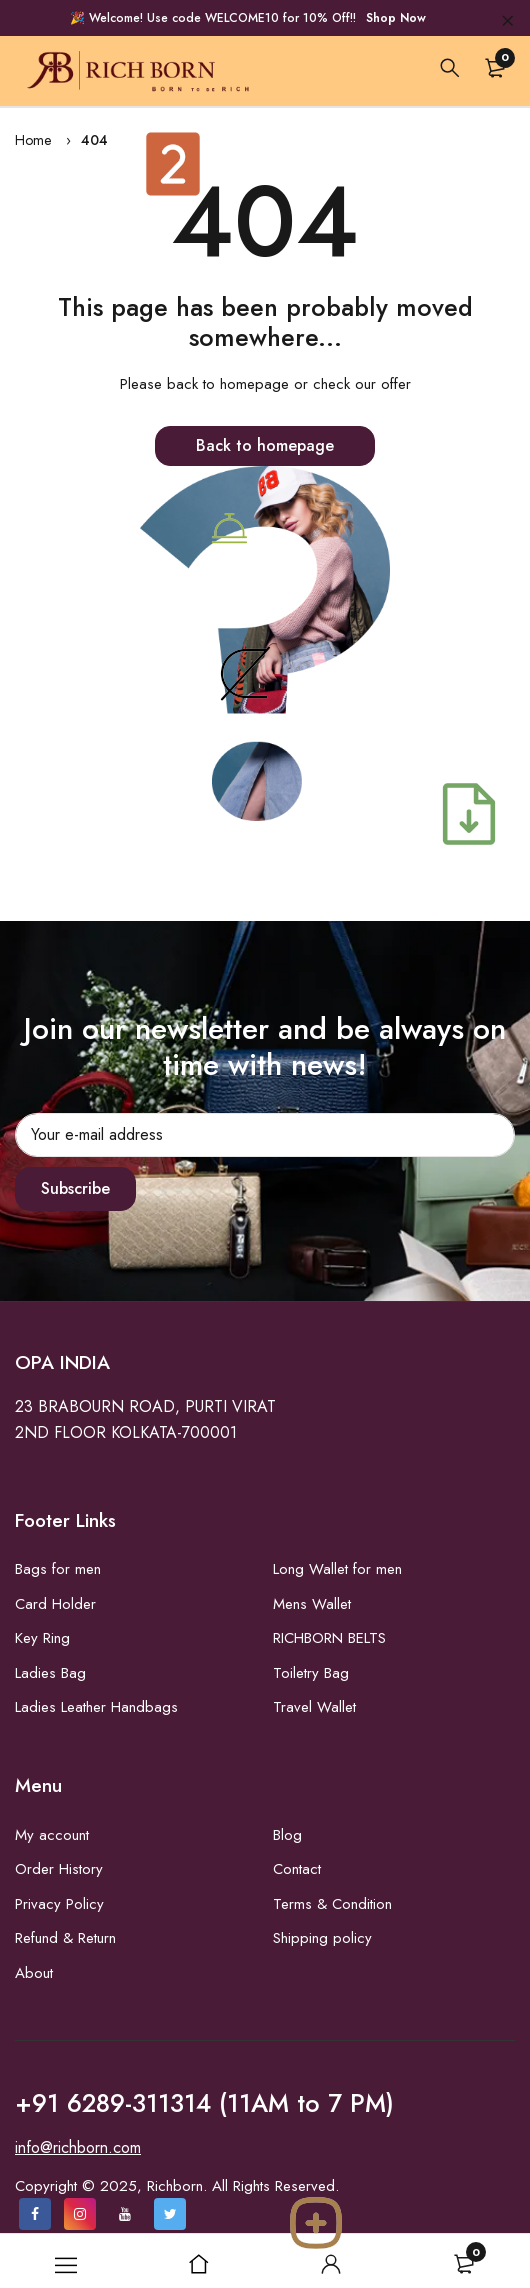 This screenshot has width=530, height=2288. What do you see at coordinates (316, 2223) in the screenshot?
I see `add a new item` at bounding box center [316, 2223].